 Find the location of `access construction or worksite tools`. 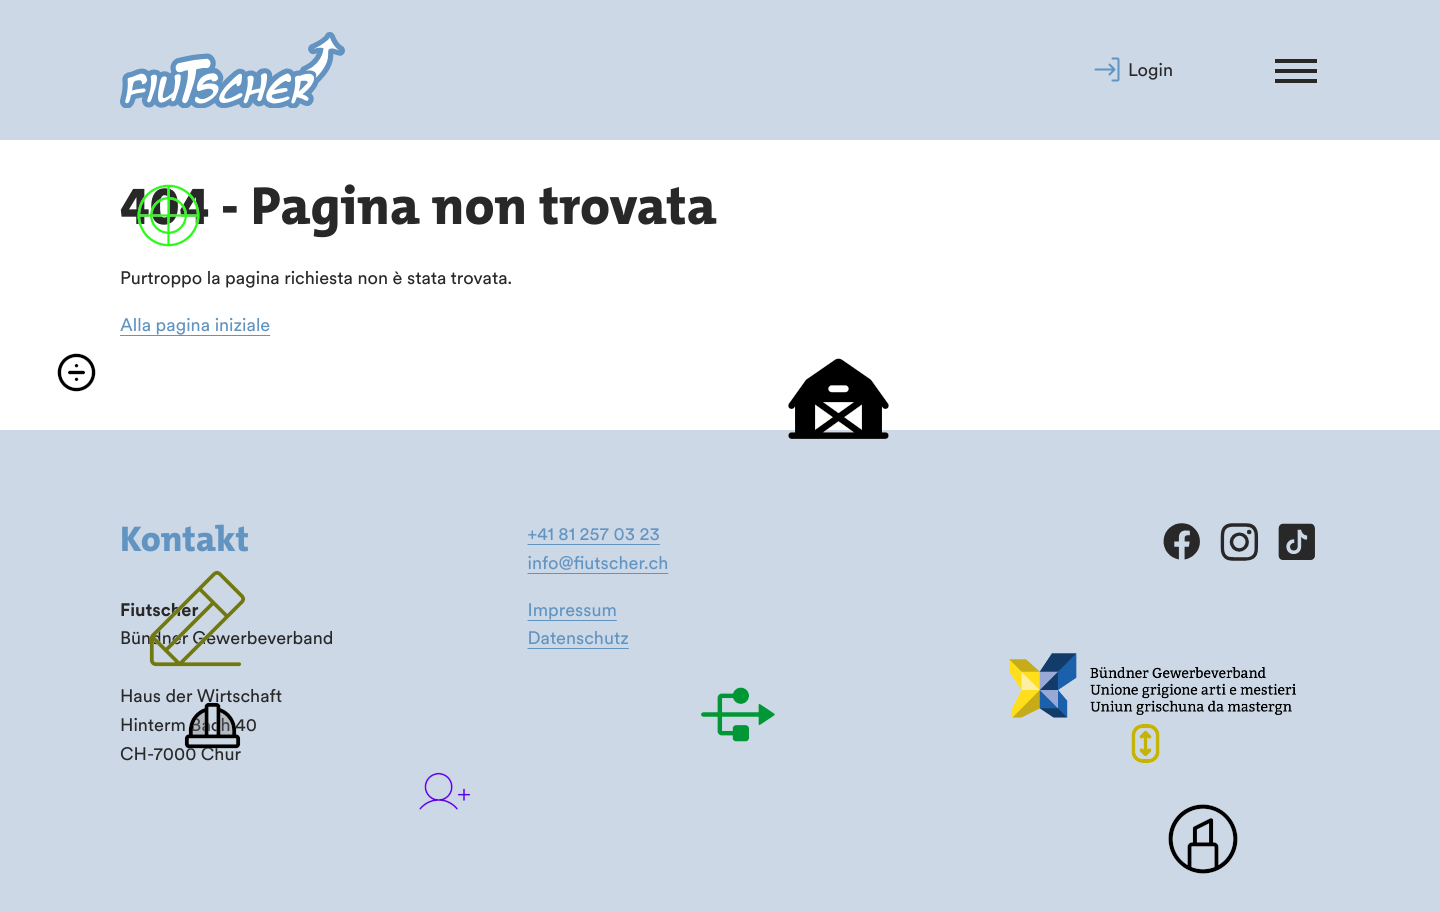

access construction or worksite tools is located at coordinates (212, 728).